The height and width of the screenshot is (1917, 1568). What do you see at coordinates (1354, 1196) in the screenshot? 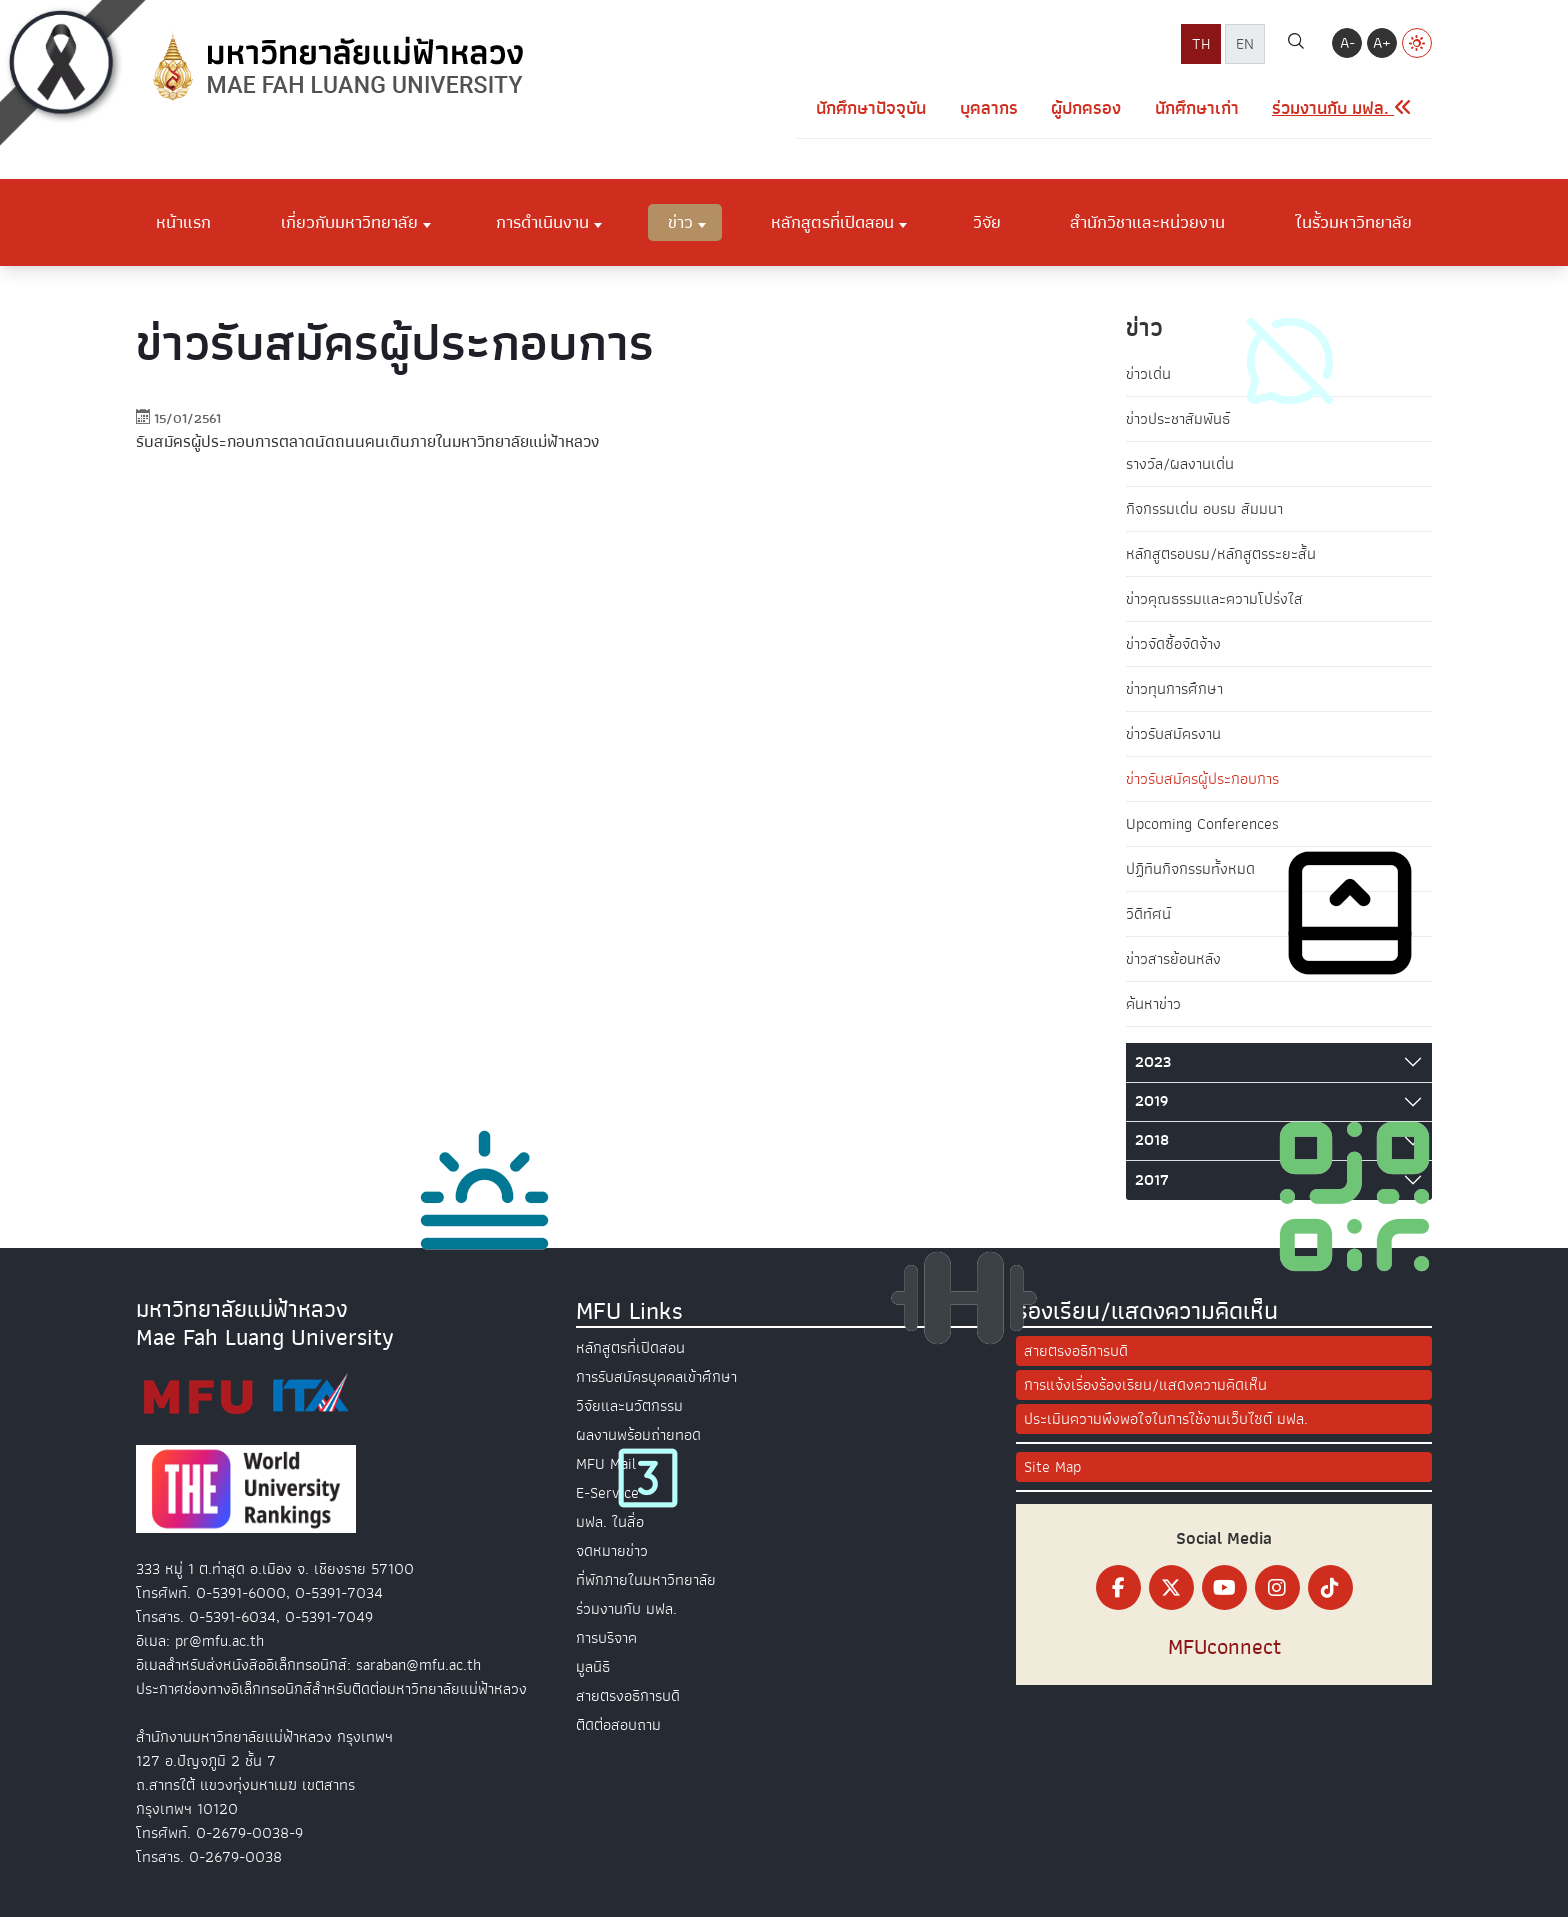
I see `scan or generate a QR code` at bounding box center [1354, 1196].